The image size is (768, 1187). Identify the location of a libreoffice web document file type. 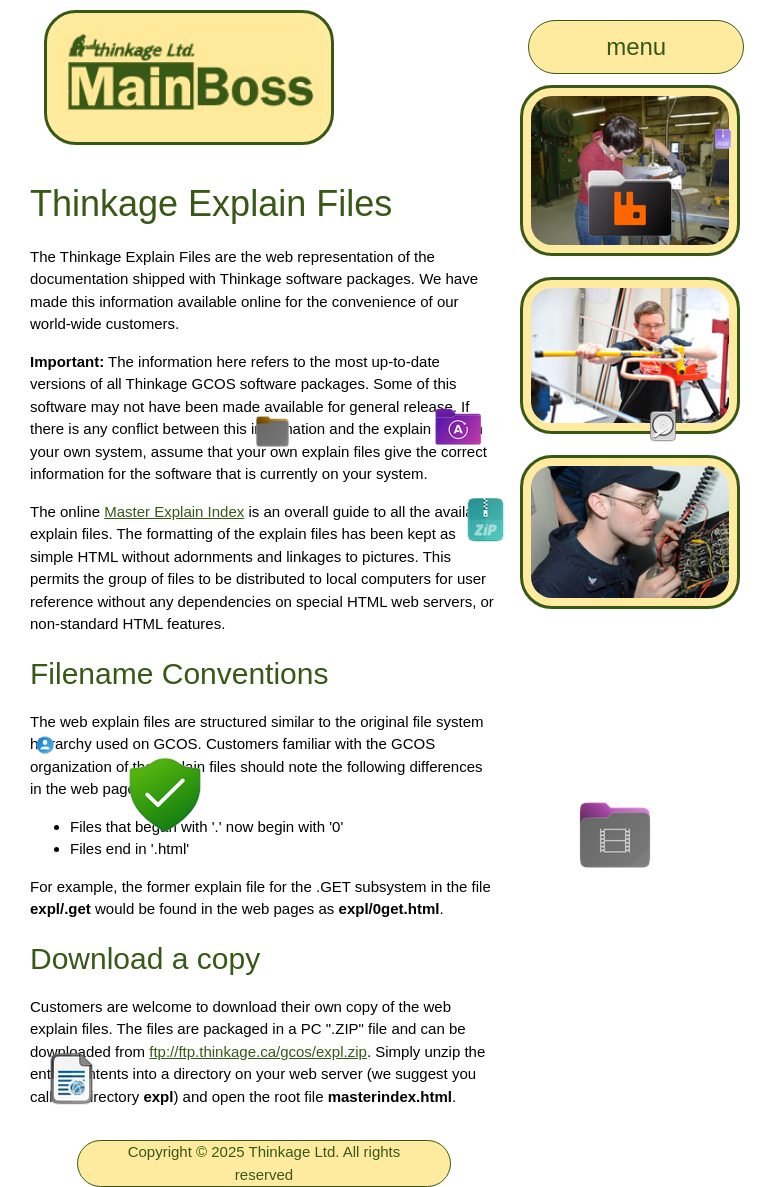
(71, 1078).